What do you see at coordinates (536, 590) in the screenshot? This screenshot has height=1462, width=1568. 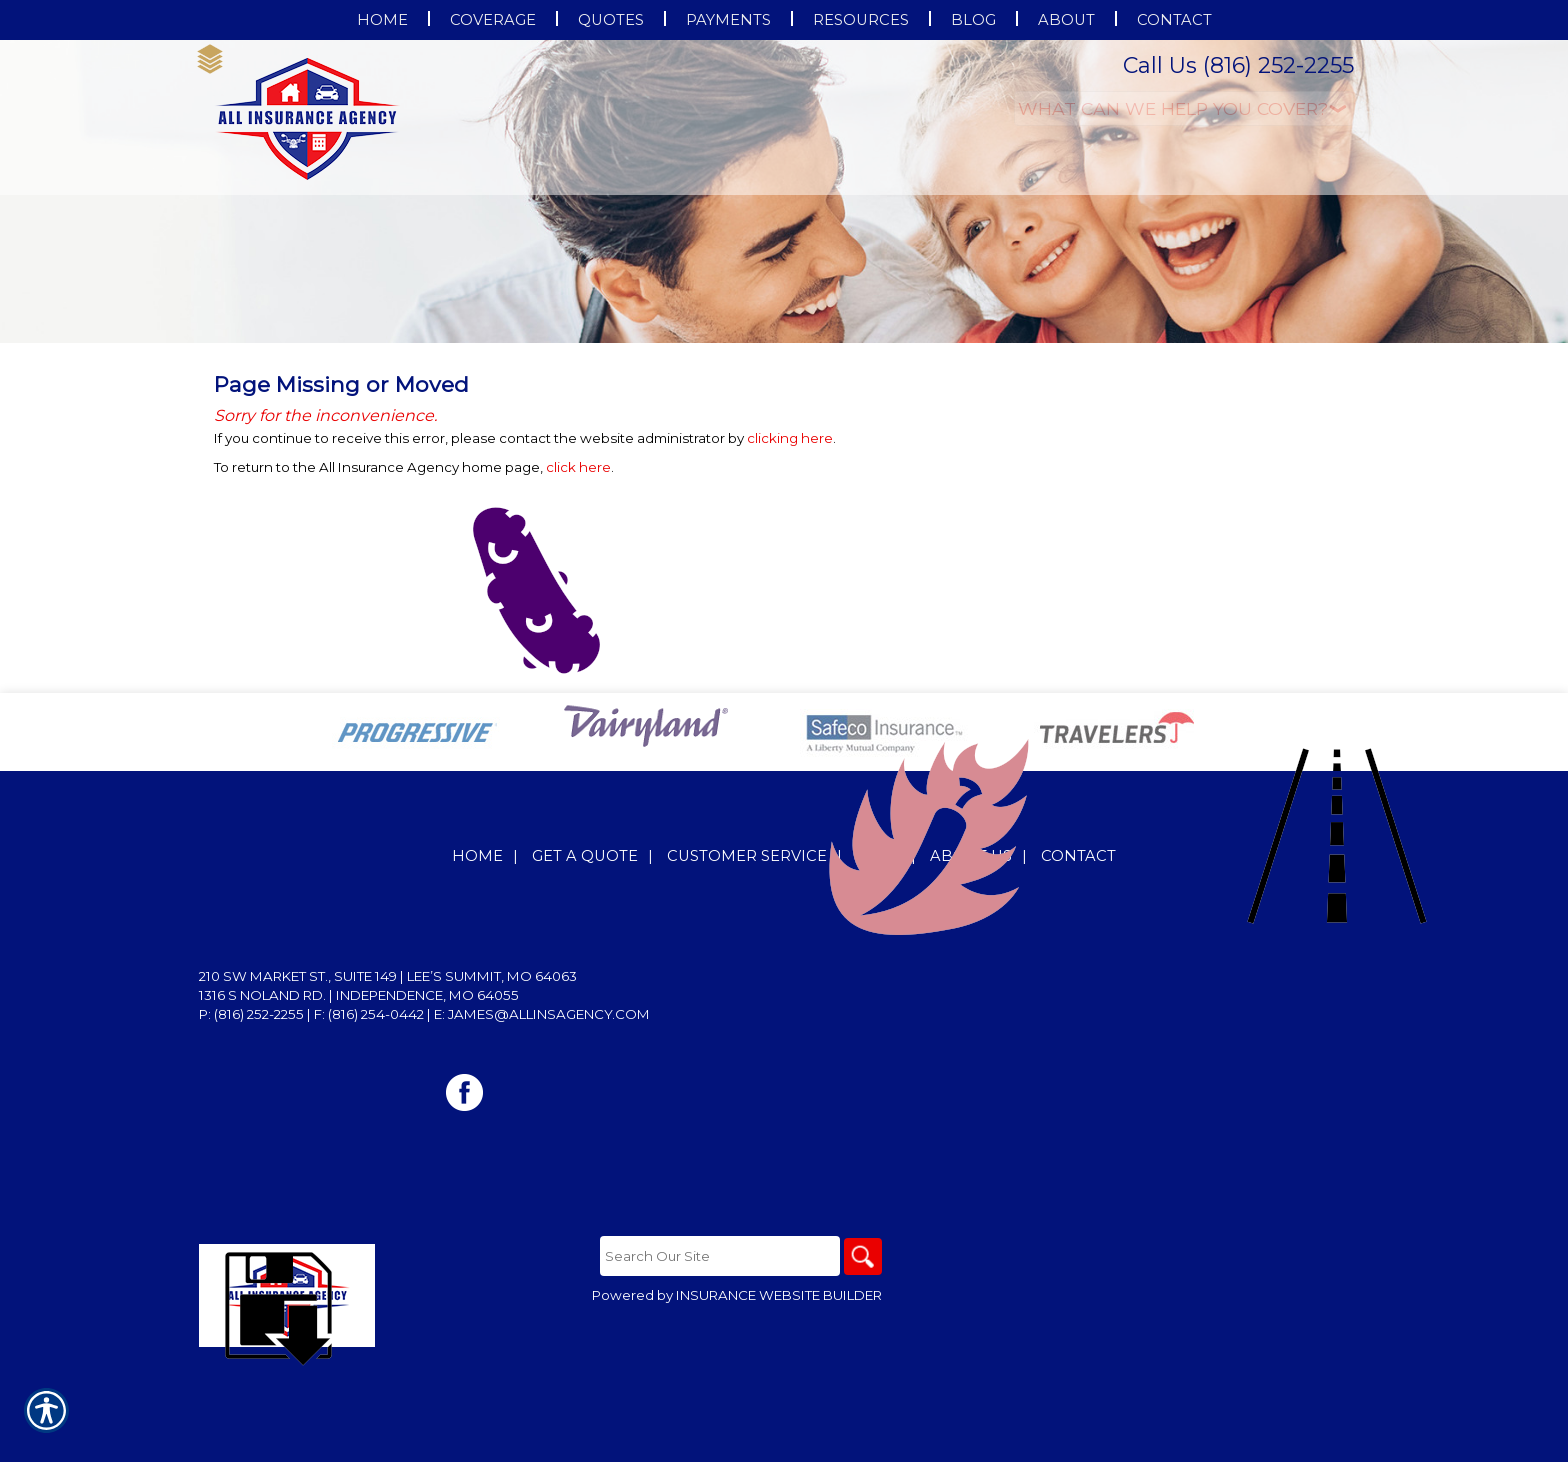 I see `select pickle as a food item or ingredient` at bounding box center [536, 590].